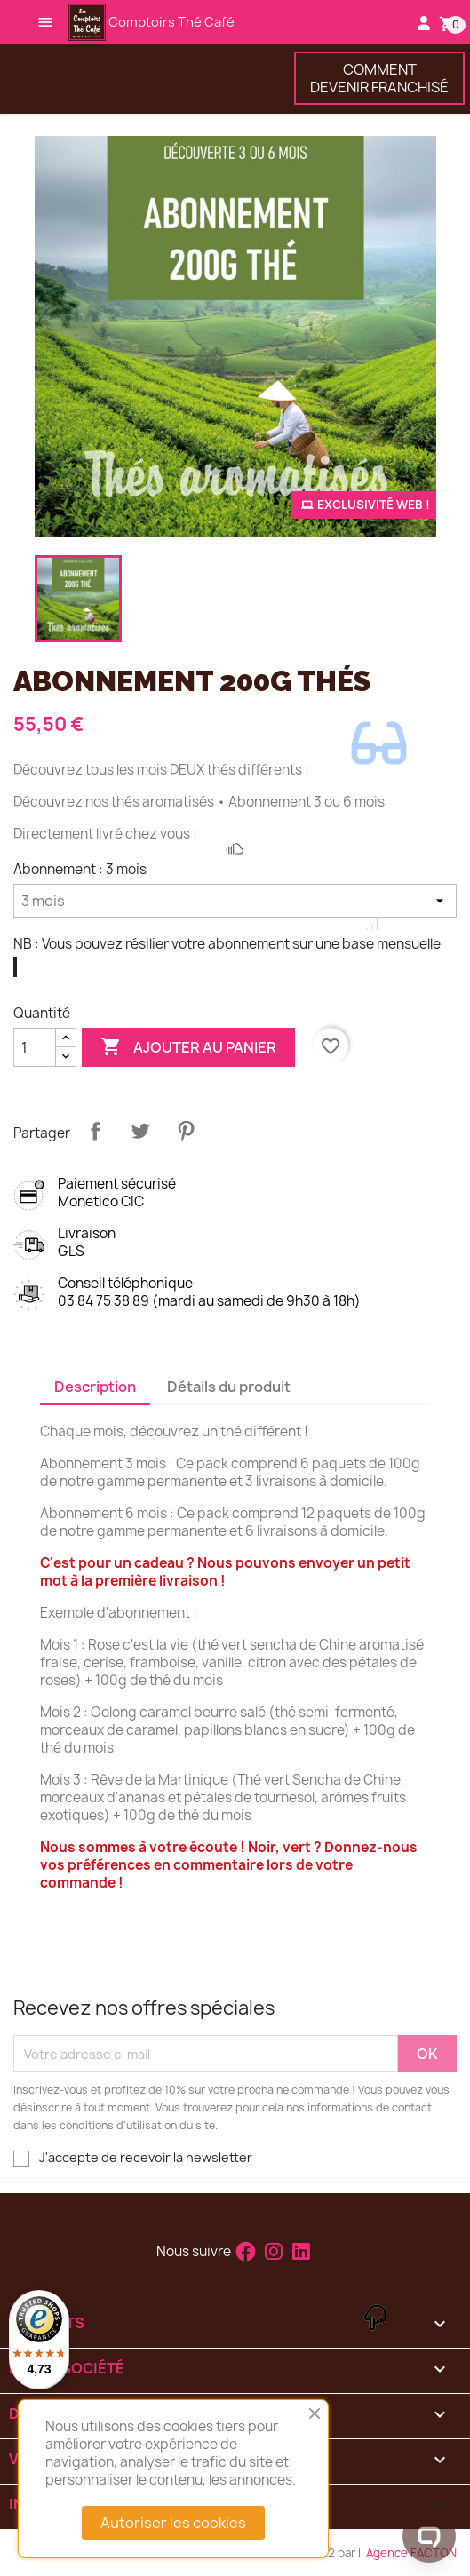  Describe the element at coordinates (378, 743) in the screenshot. I see `enable reading mode or accessibility features` at that location.